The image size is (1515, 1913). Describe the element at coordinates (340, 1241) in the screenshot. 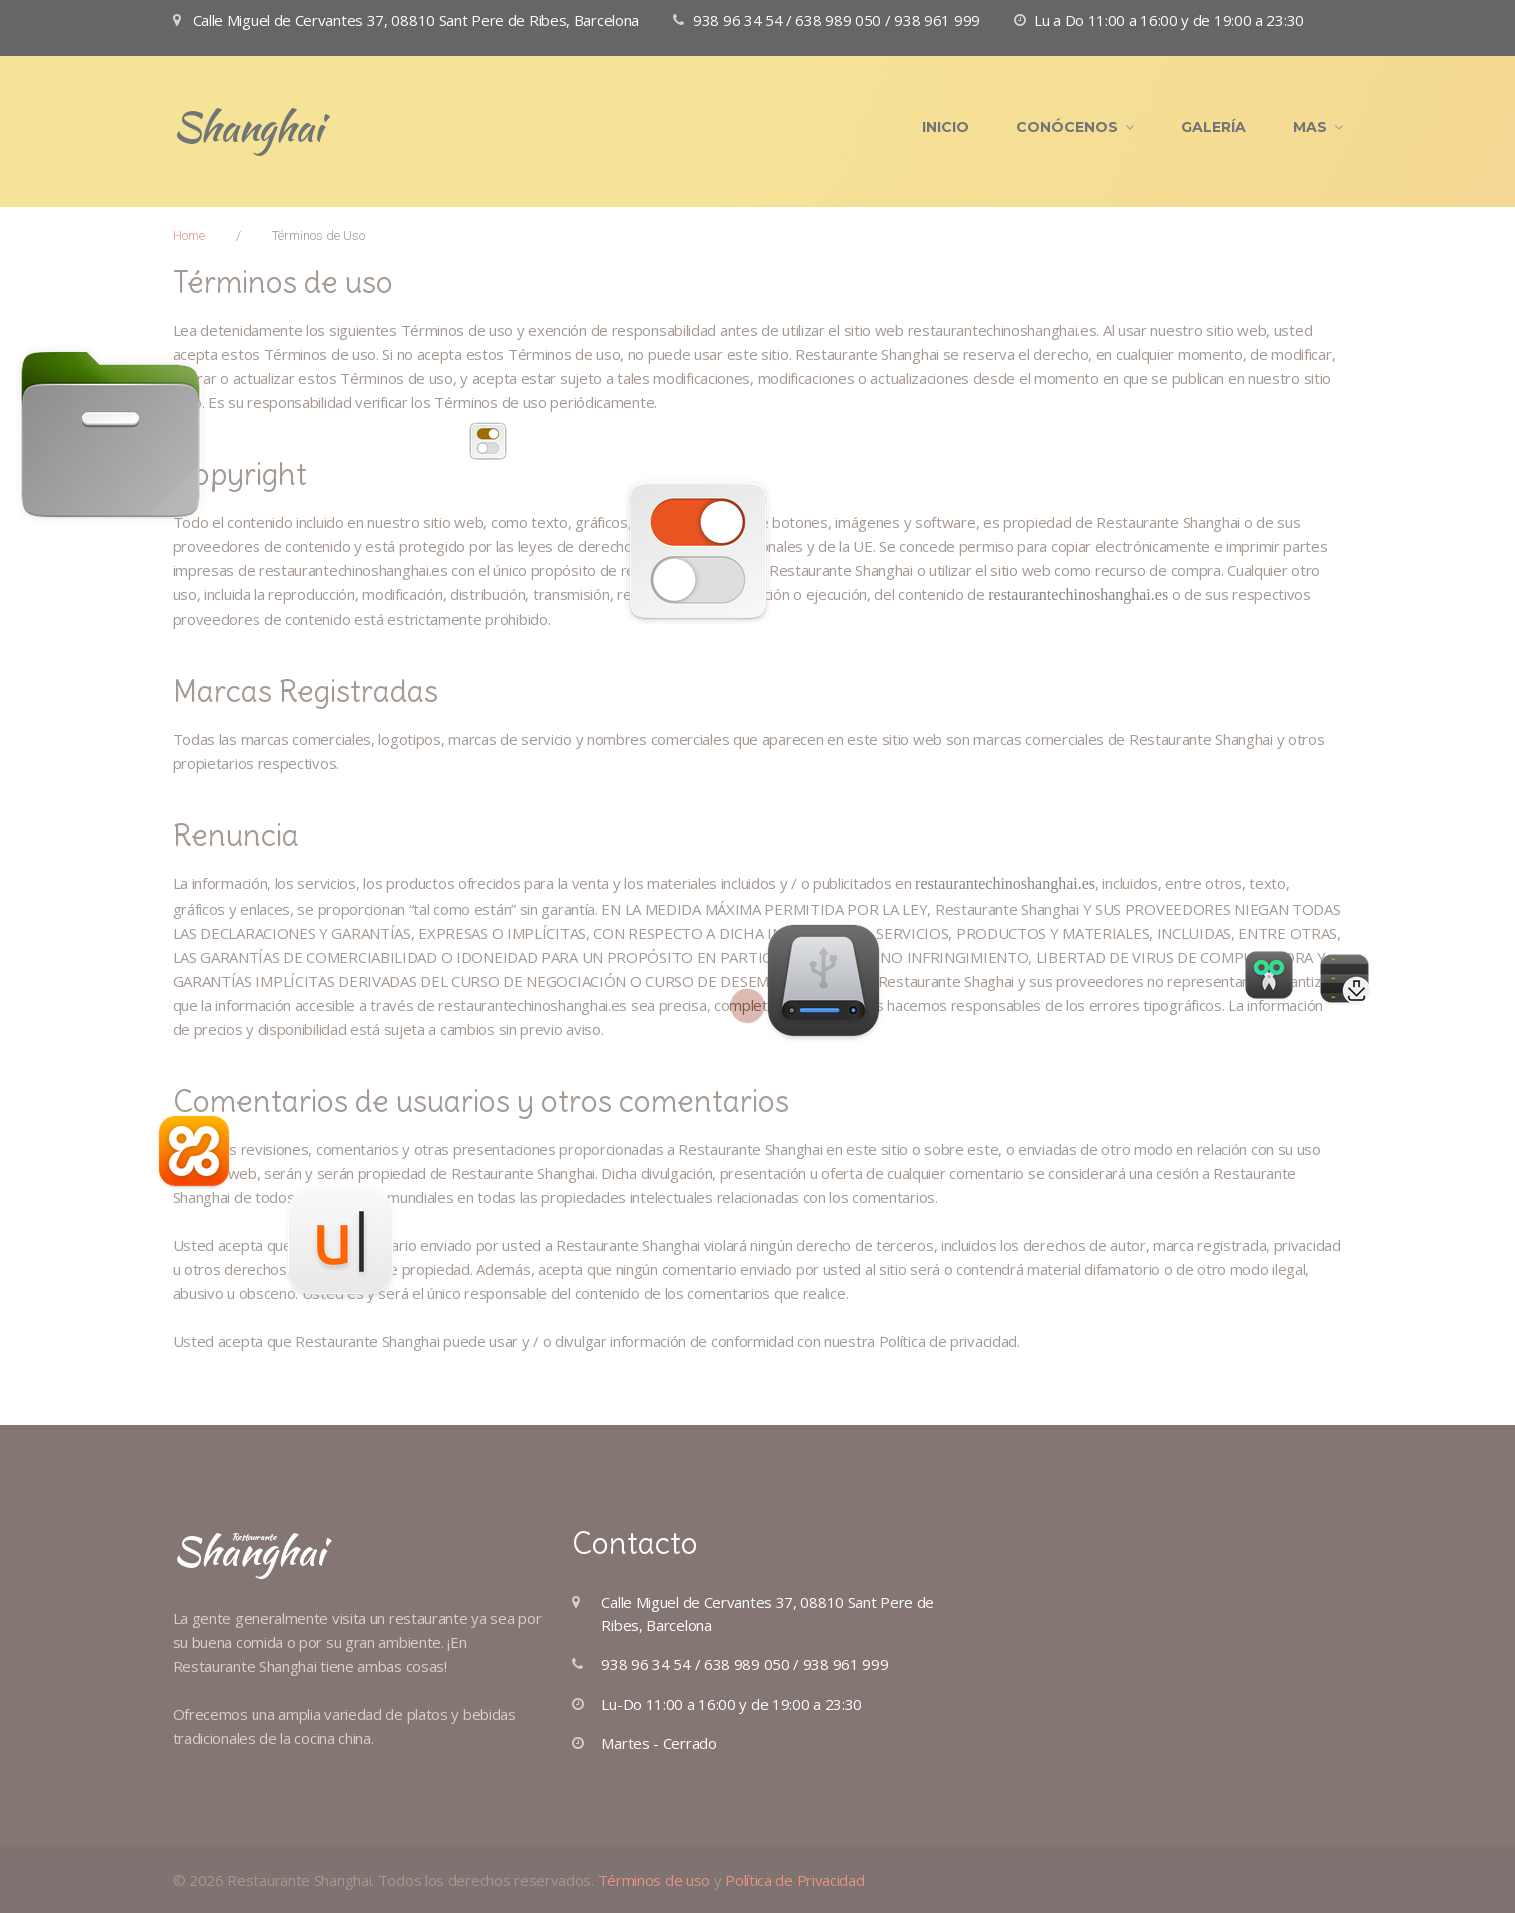

I see `open uberwriter text editor app` at that location.